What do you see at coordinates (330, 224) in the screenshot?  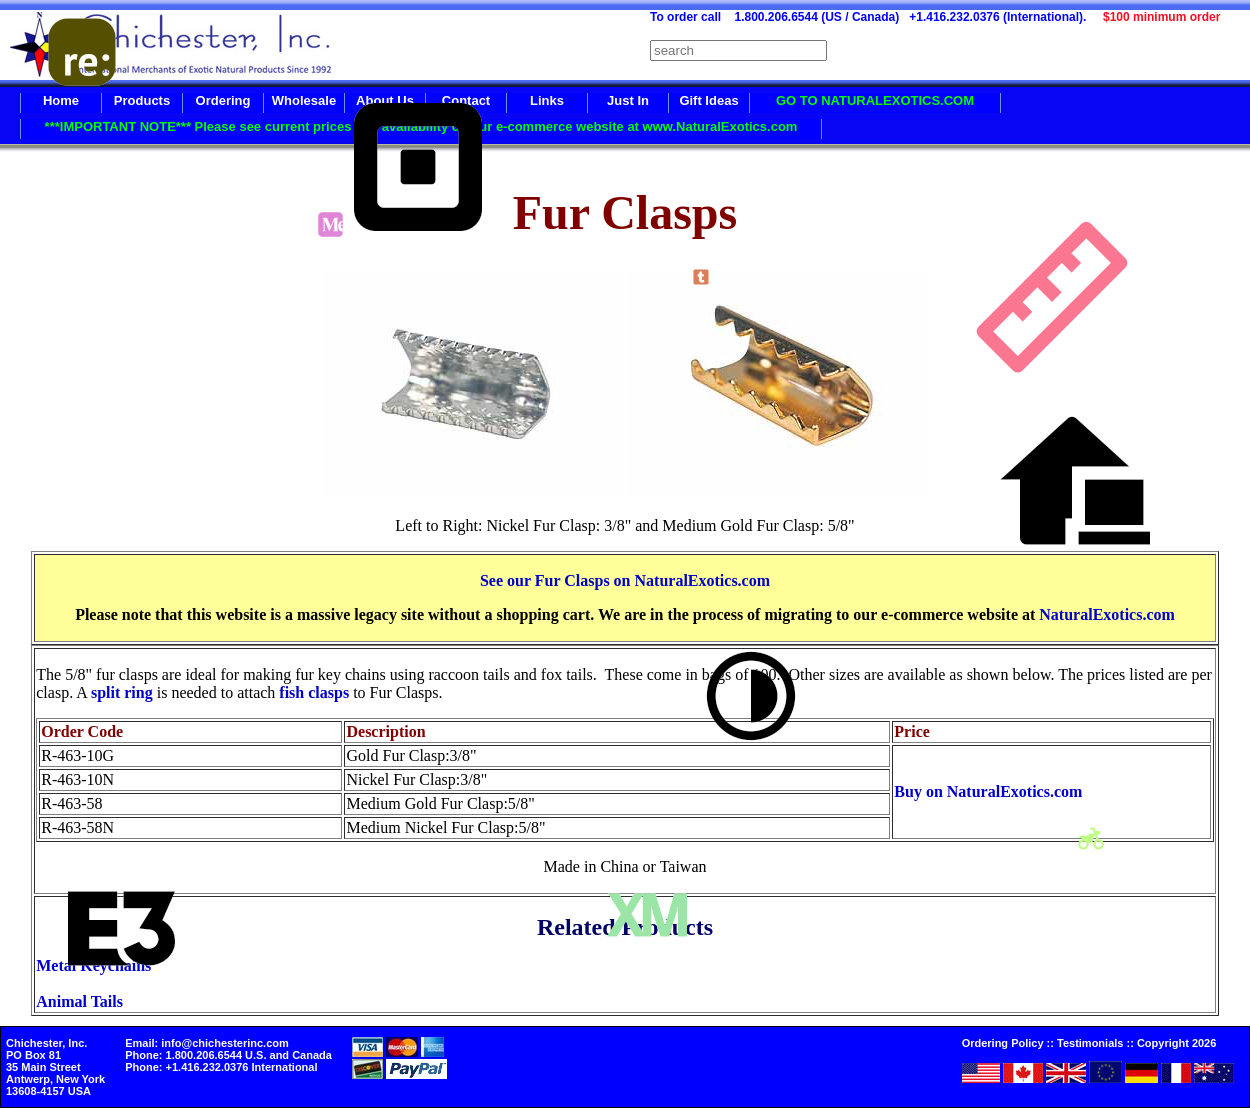 I see `open the Medium app` at bounding box center [330, 224].